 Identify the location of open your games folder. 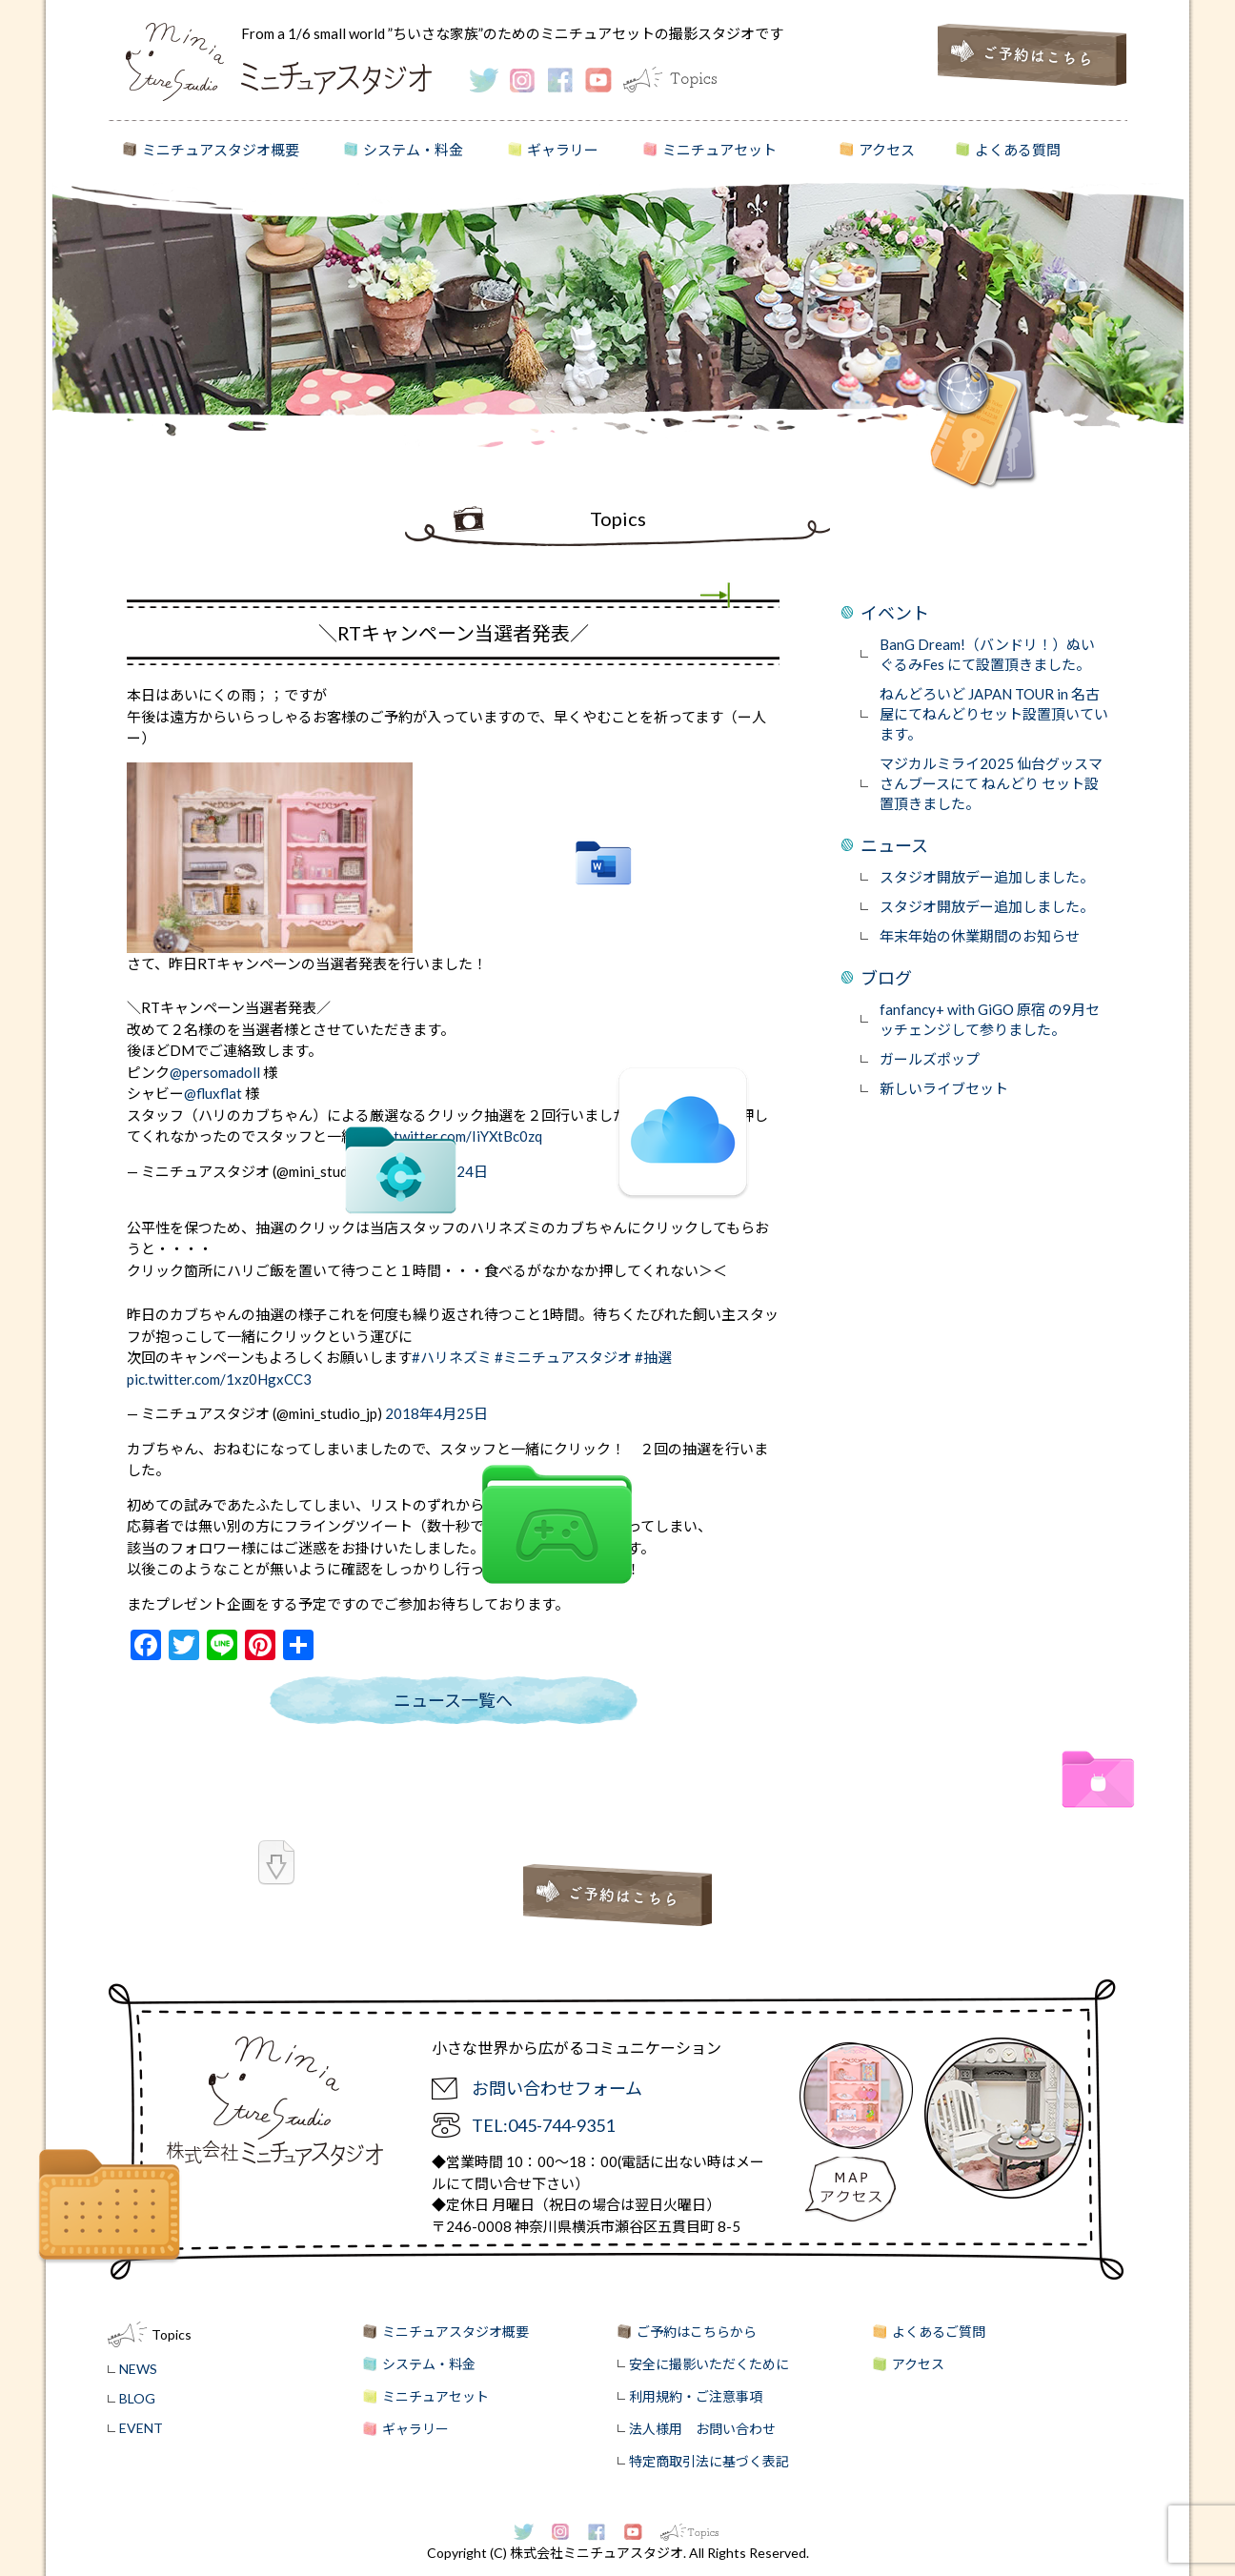
(557, 1524).